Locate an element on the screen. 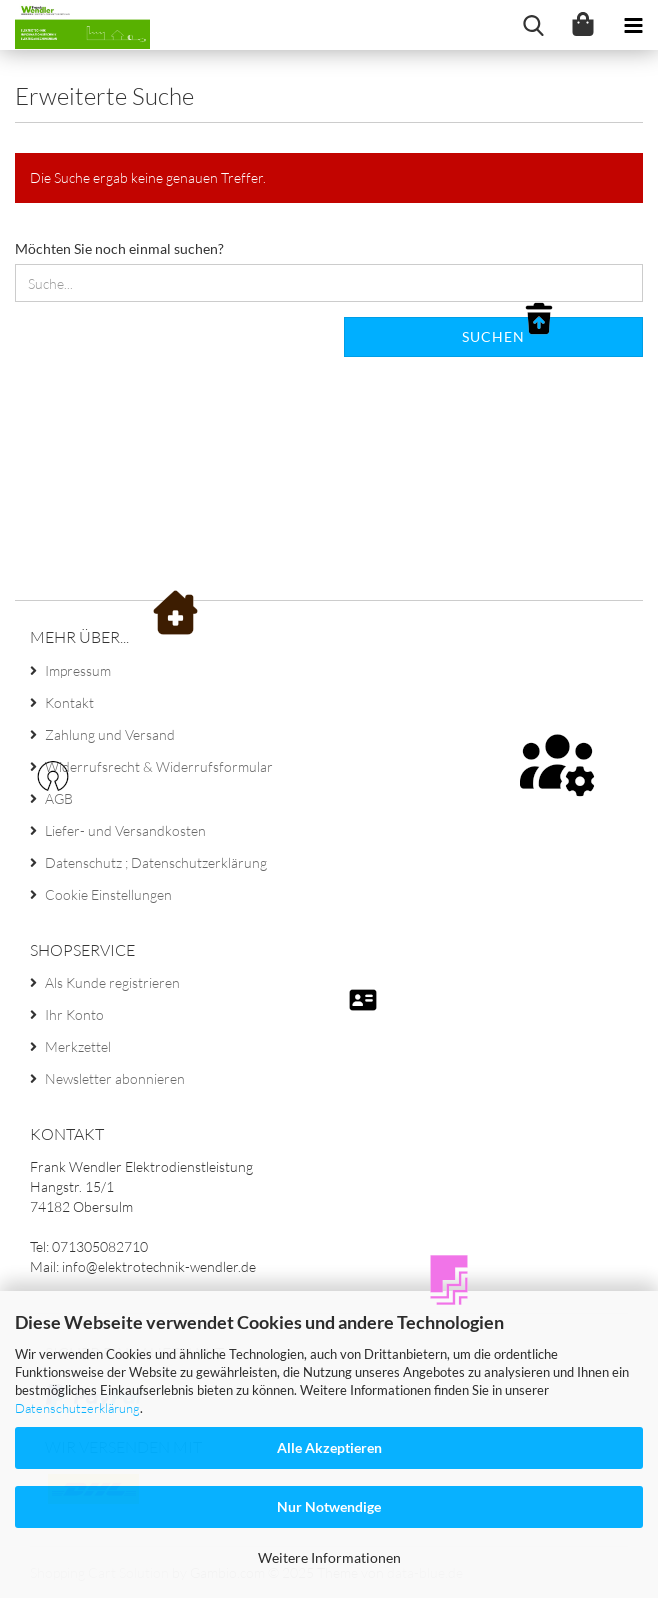  manage user group settings is located at coordinates (557, 762).